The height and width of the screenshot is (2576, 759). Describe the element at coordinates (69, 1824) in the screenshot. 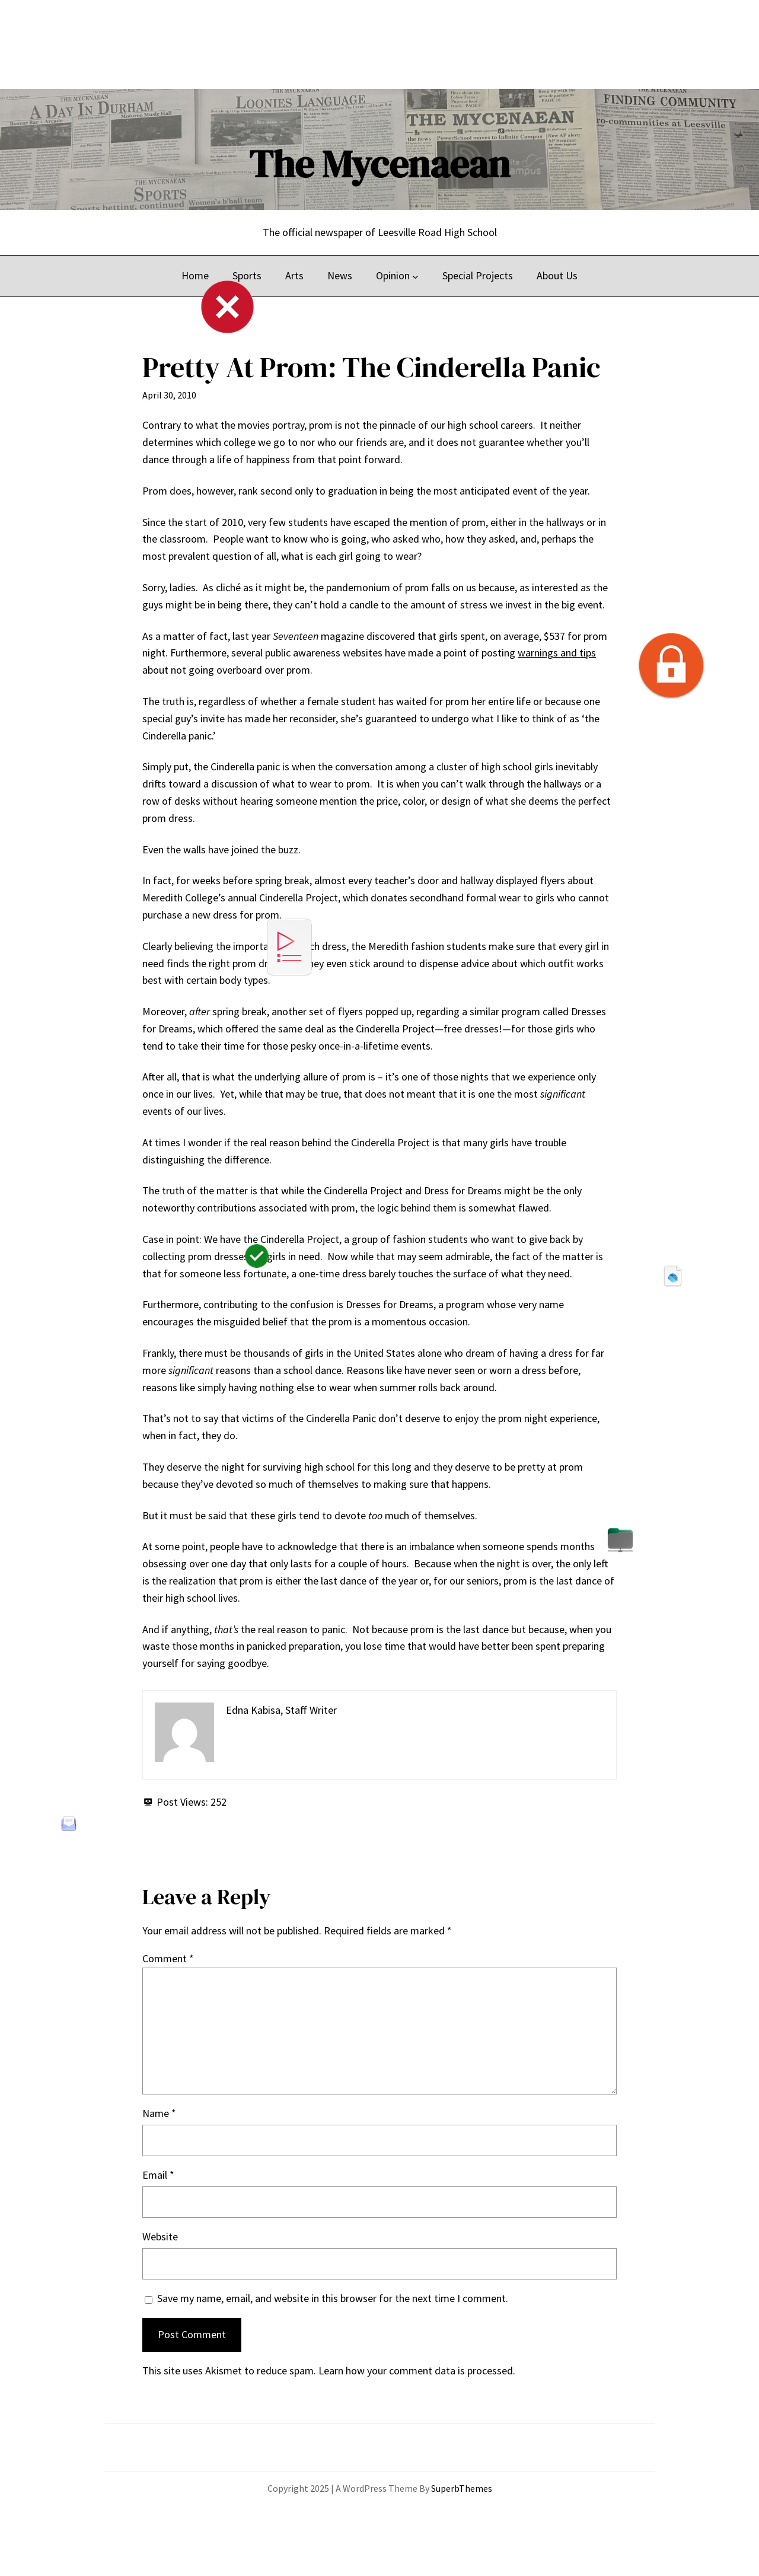

I see `mark email as read` at that location.